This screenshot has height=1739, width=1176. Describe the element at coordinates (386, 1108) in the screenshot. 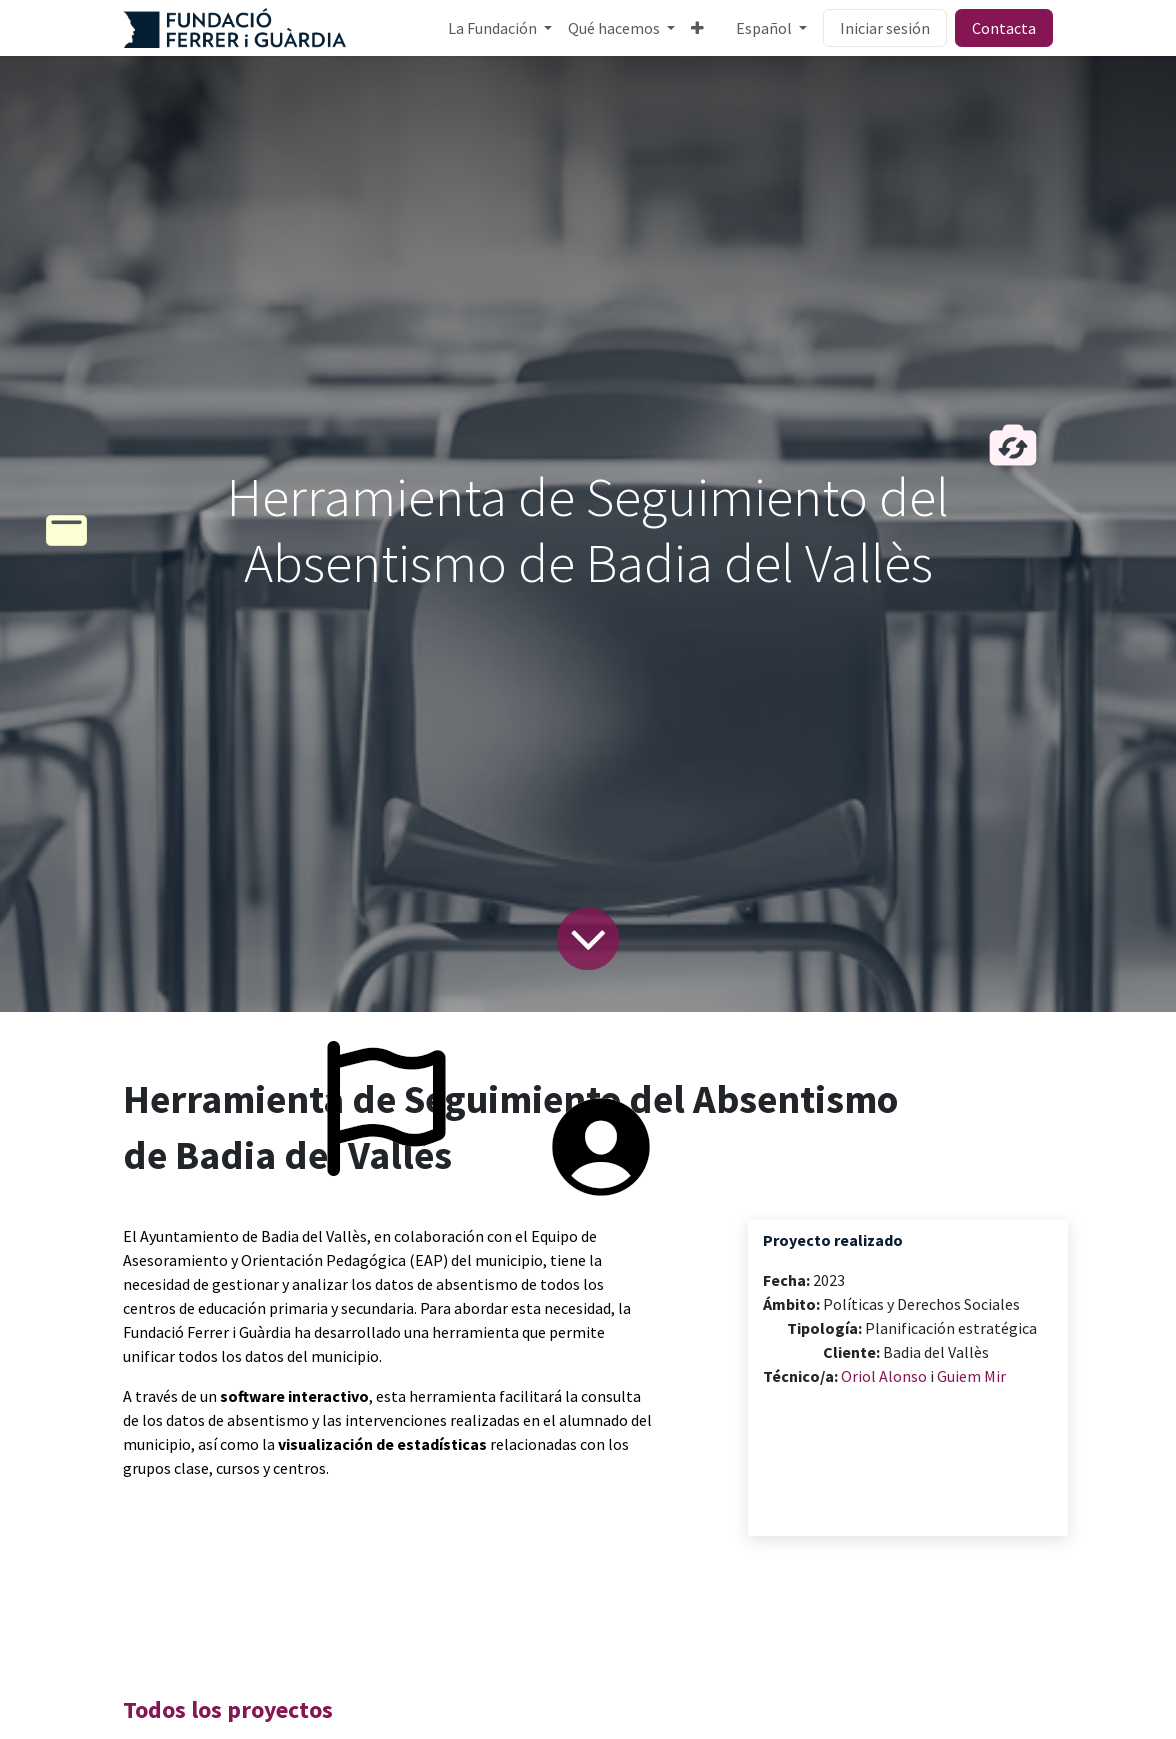

I see `flag or bookmark this item` at that location.